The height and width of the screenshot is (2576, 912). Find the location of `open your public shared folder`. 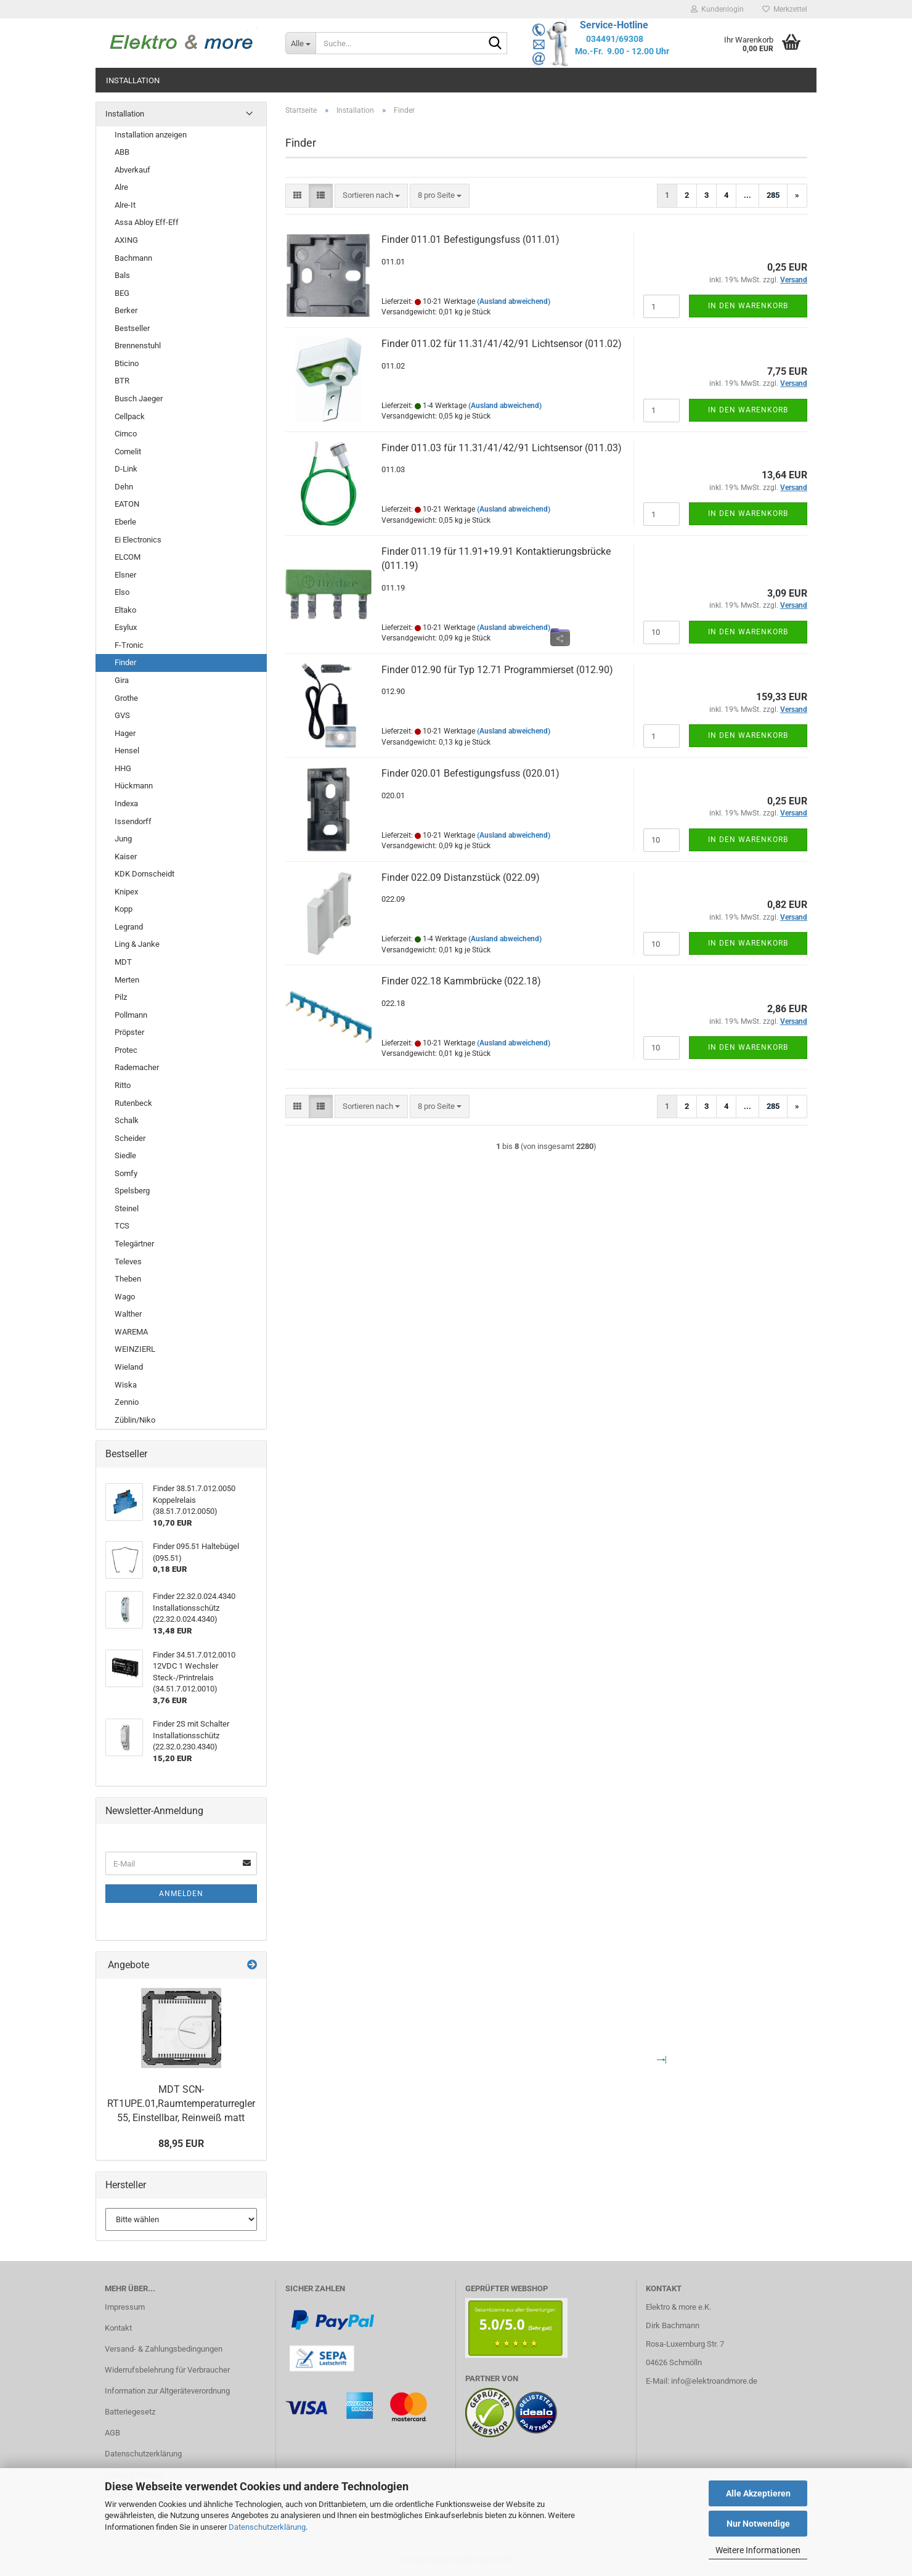

open your public shared folder is located at coordinates (560, 637).